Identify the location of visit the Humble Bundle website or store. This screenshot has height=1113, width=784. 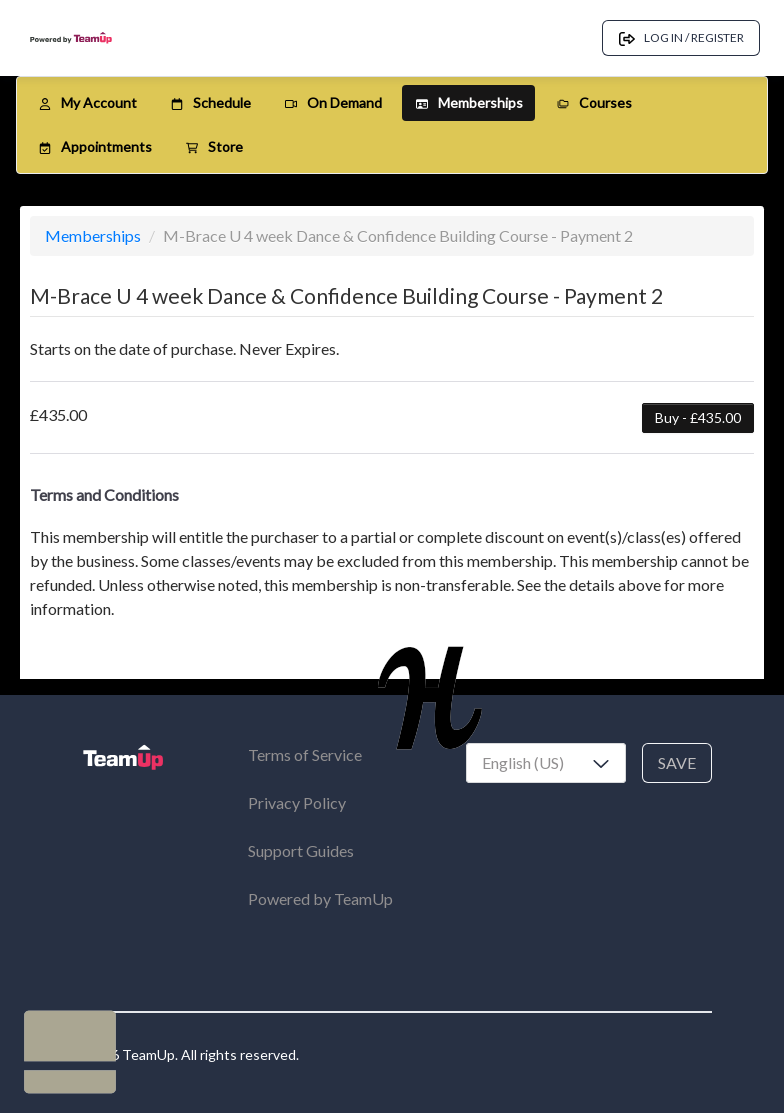
(430, 698).